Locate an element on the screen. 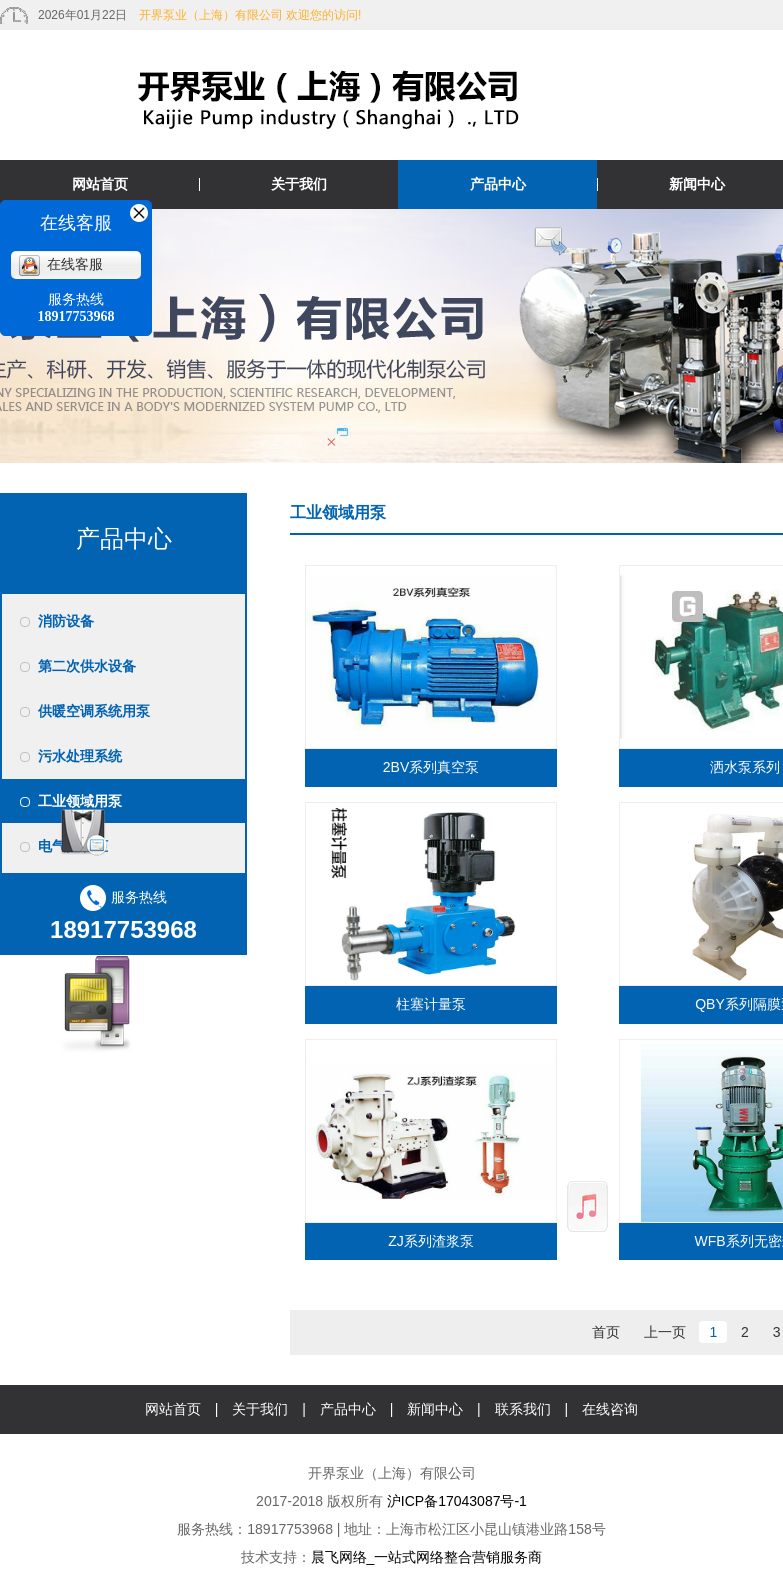 This screenshot has height=1596, width=783. an audio file type indicator is located at coordinates (587, 1206).